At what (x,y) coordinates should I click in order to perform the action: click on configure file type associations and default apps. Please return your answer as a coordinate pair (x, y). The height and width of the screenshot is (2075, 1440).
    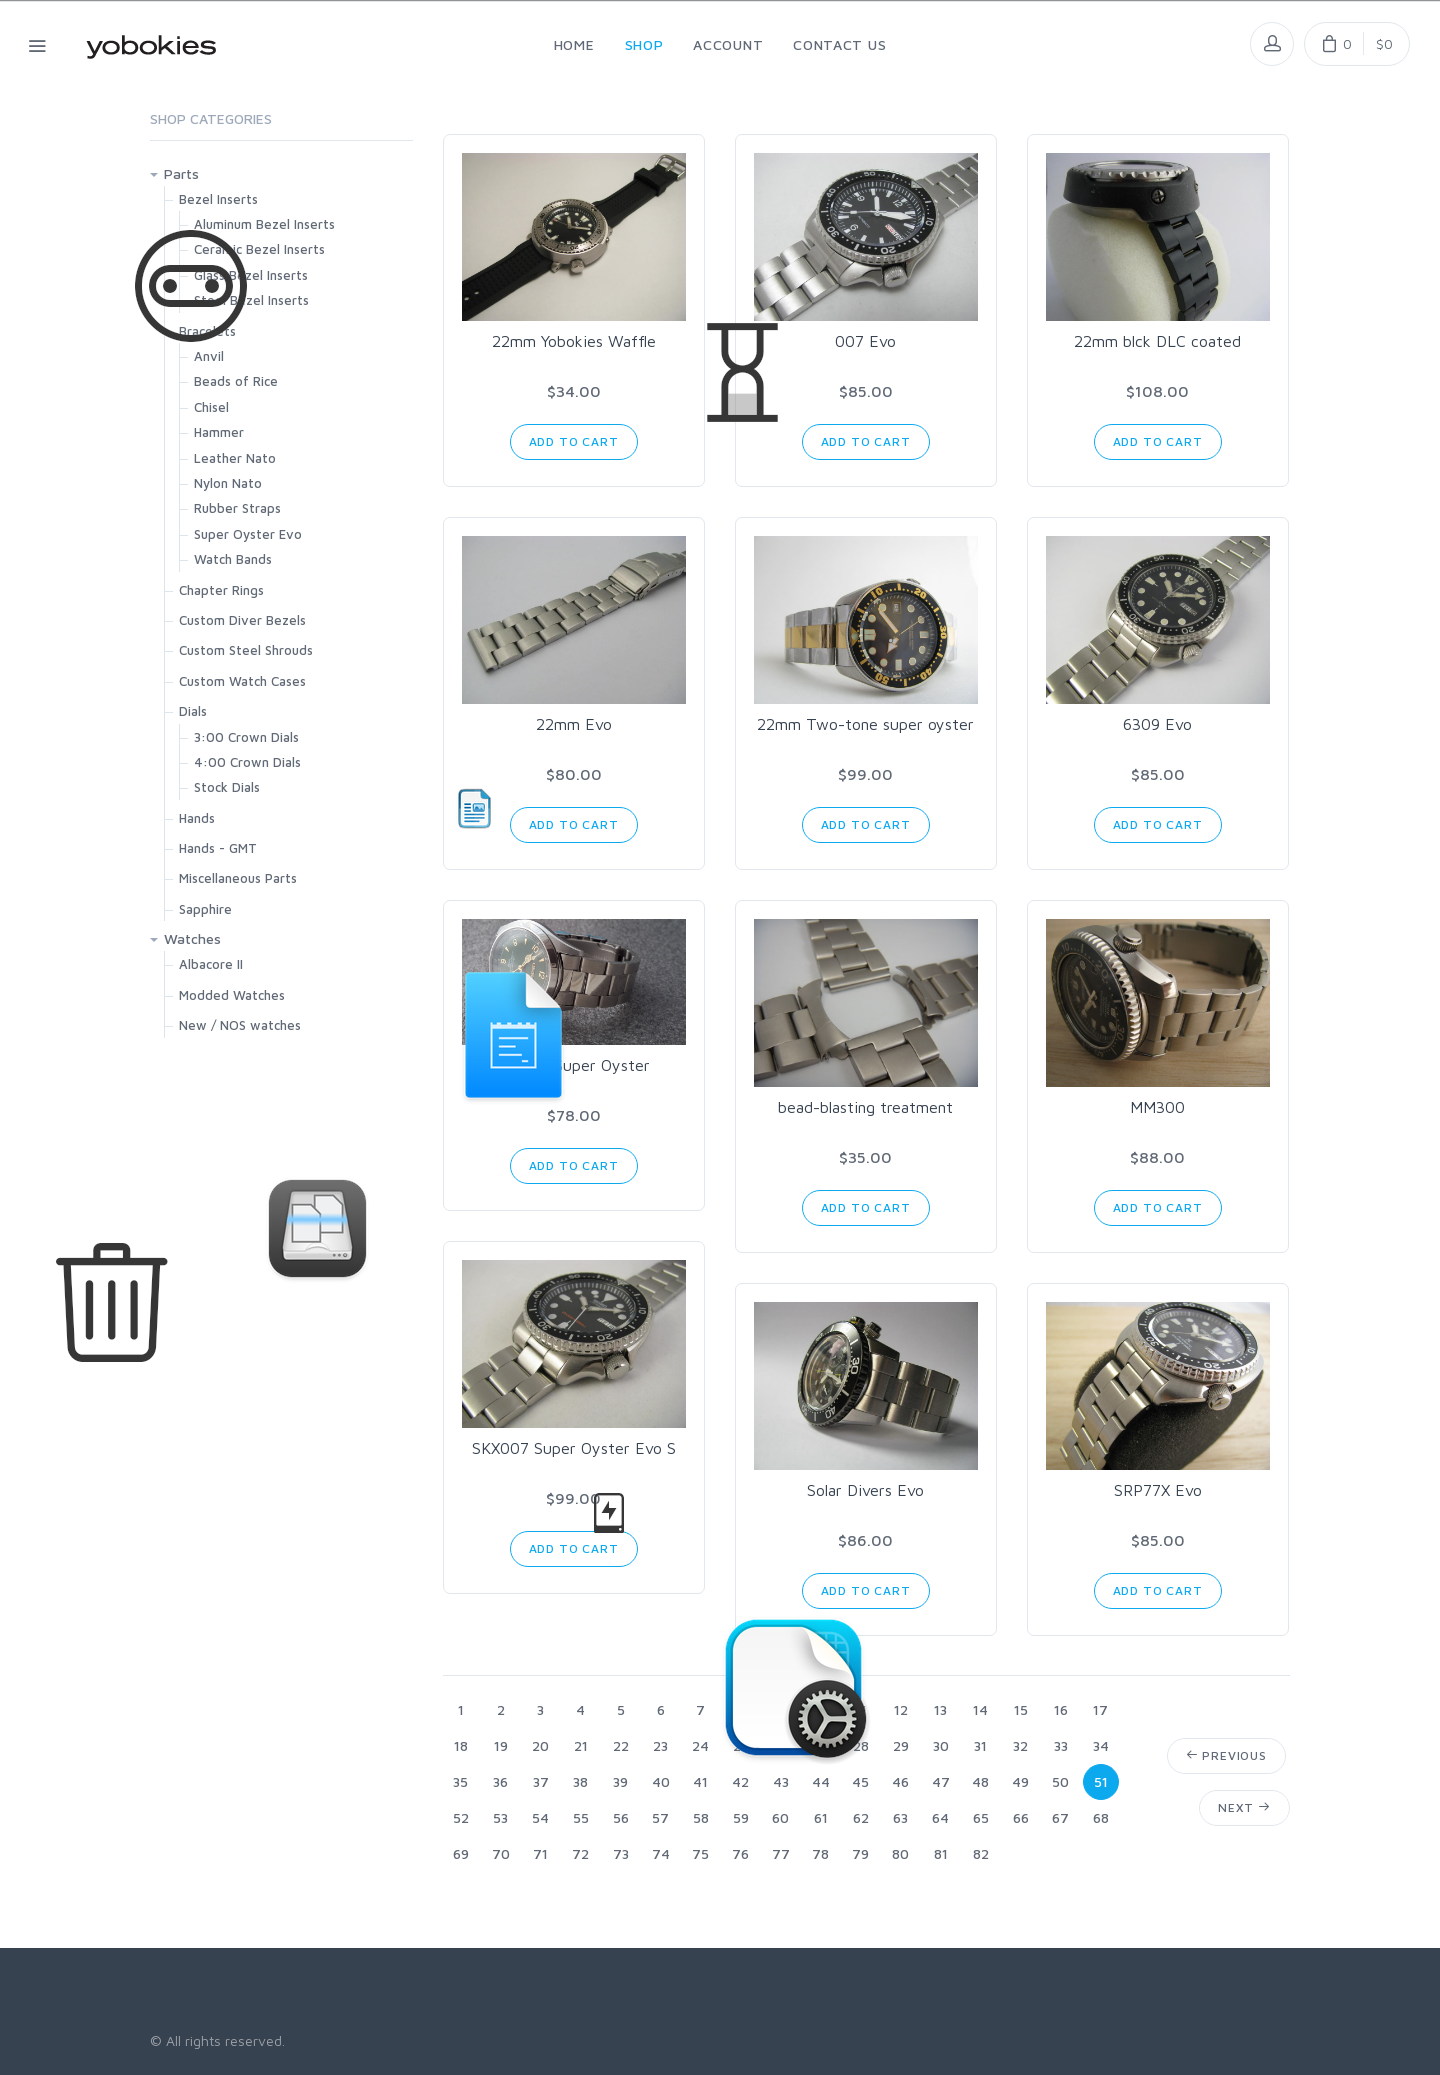
    Looking at the image, I should click on (793, 1687).